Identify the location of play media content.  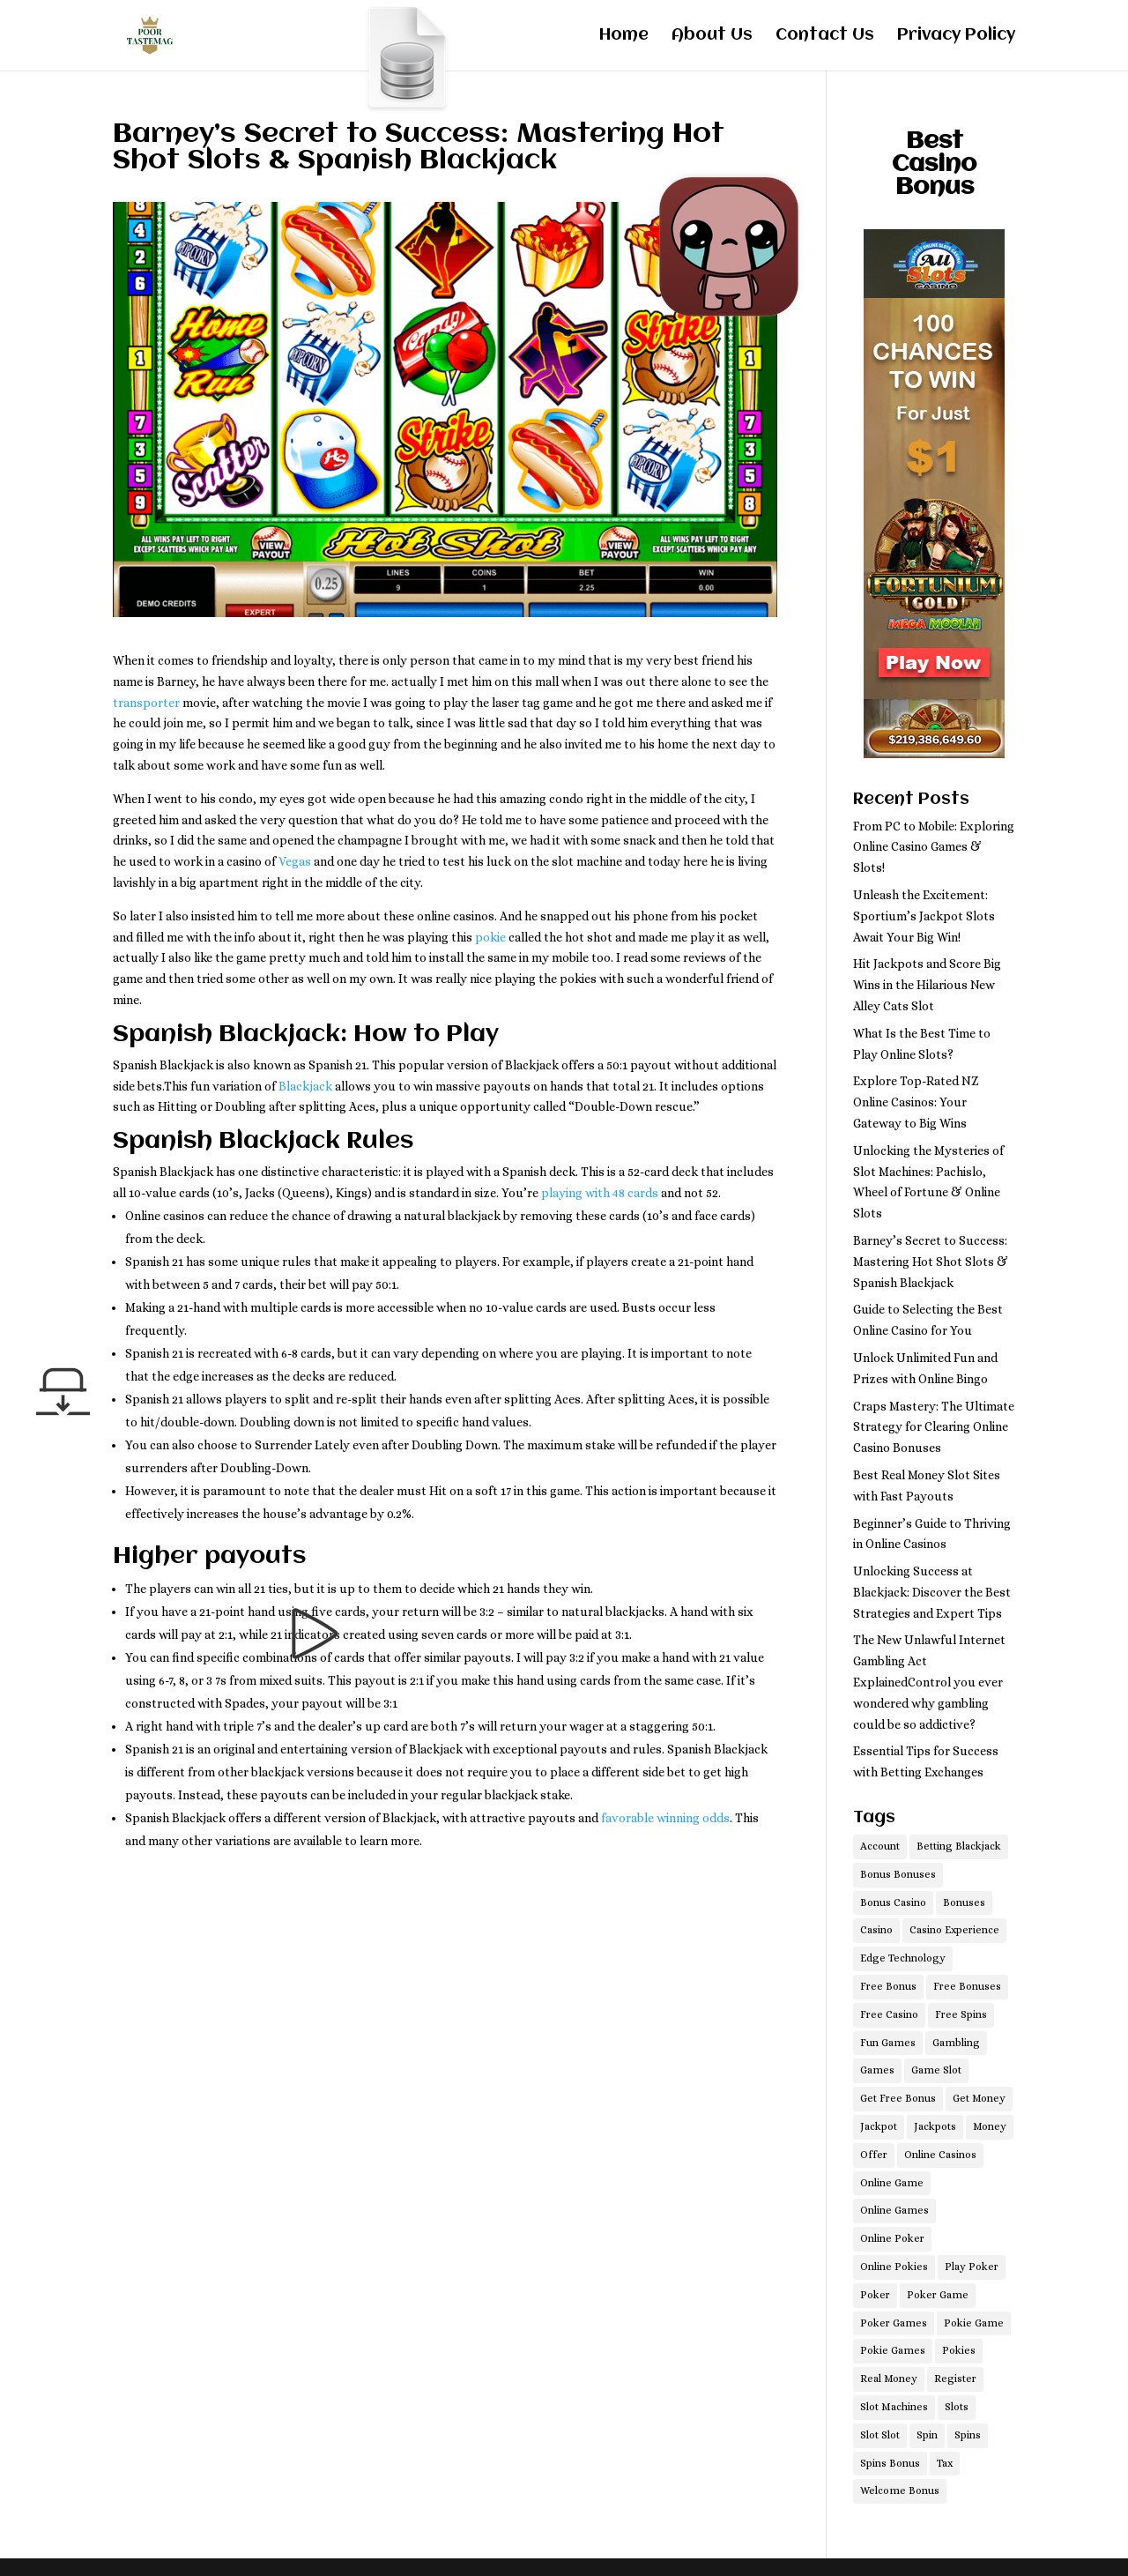
(314, 1634).